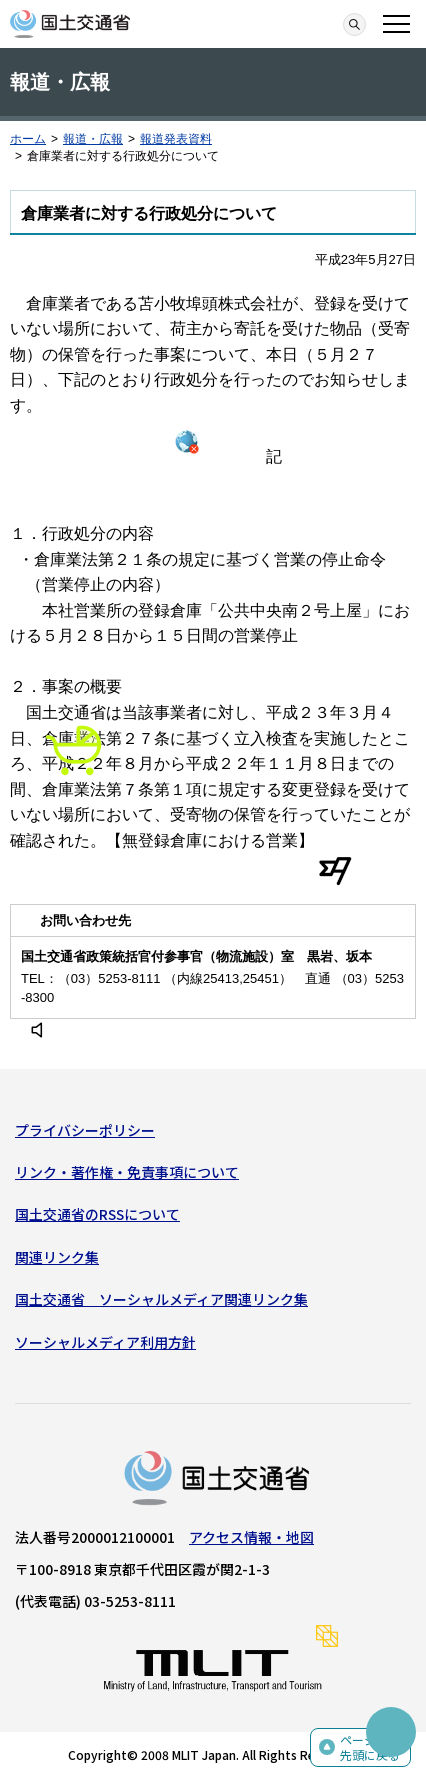 This screenshot has width=426, height=1782. Describe the element at coordinates (335, 870) in the screenshot. I see `flag or mark an item for follow-up` at that location.